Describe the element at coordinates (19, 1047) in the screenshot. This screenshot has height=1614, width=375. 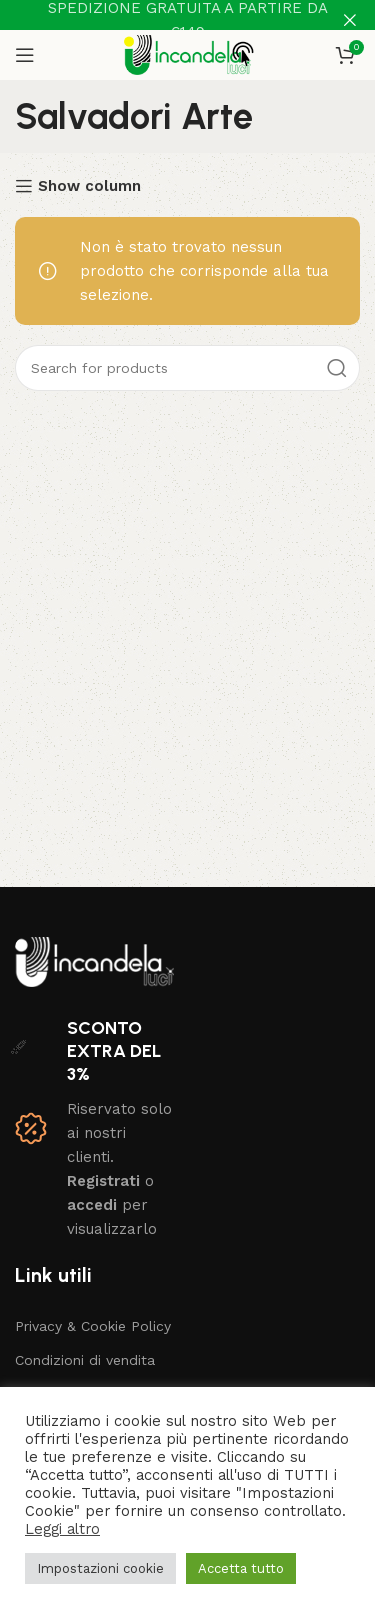
I see `access drawing or painting tools` at that location.